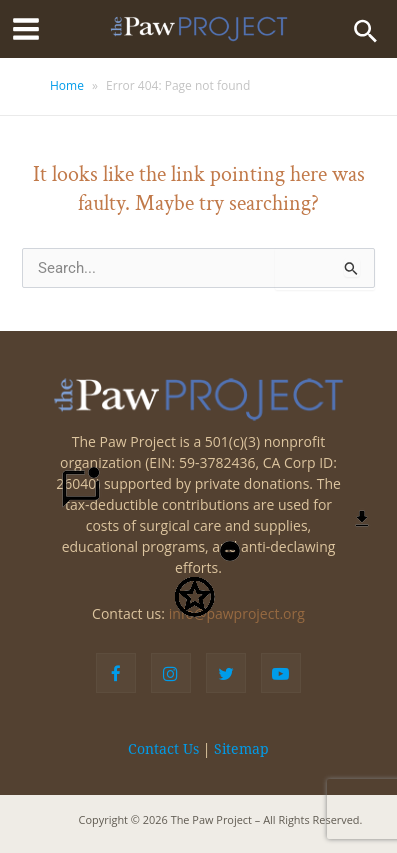 The image size is (397, 853). I want to click on indicates unread messages in chat, so click(81, 489).